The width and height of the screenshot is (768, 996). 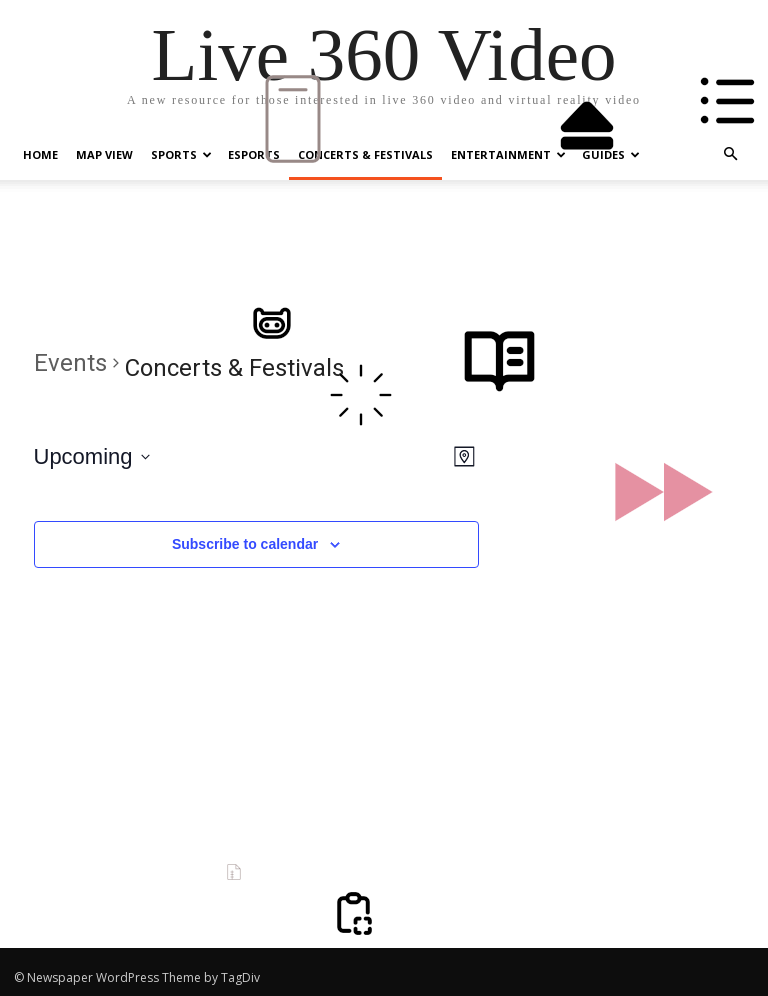 I want to click on view items as a bulleted list, so click(x=727, y=100).